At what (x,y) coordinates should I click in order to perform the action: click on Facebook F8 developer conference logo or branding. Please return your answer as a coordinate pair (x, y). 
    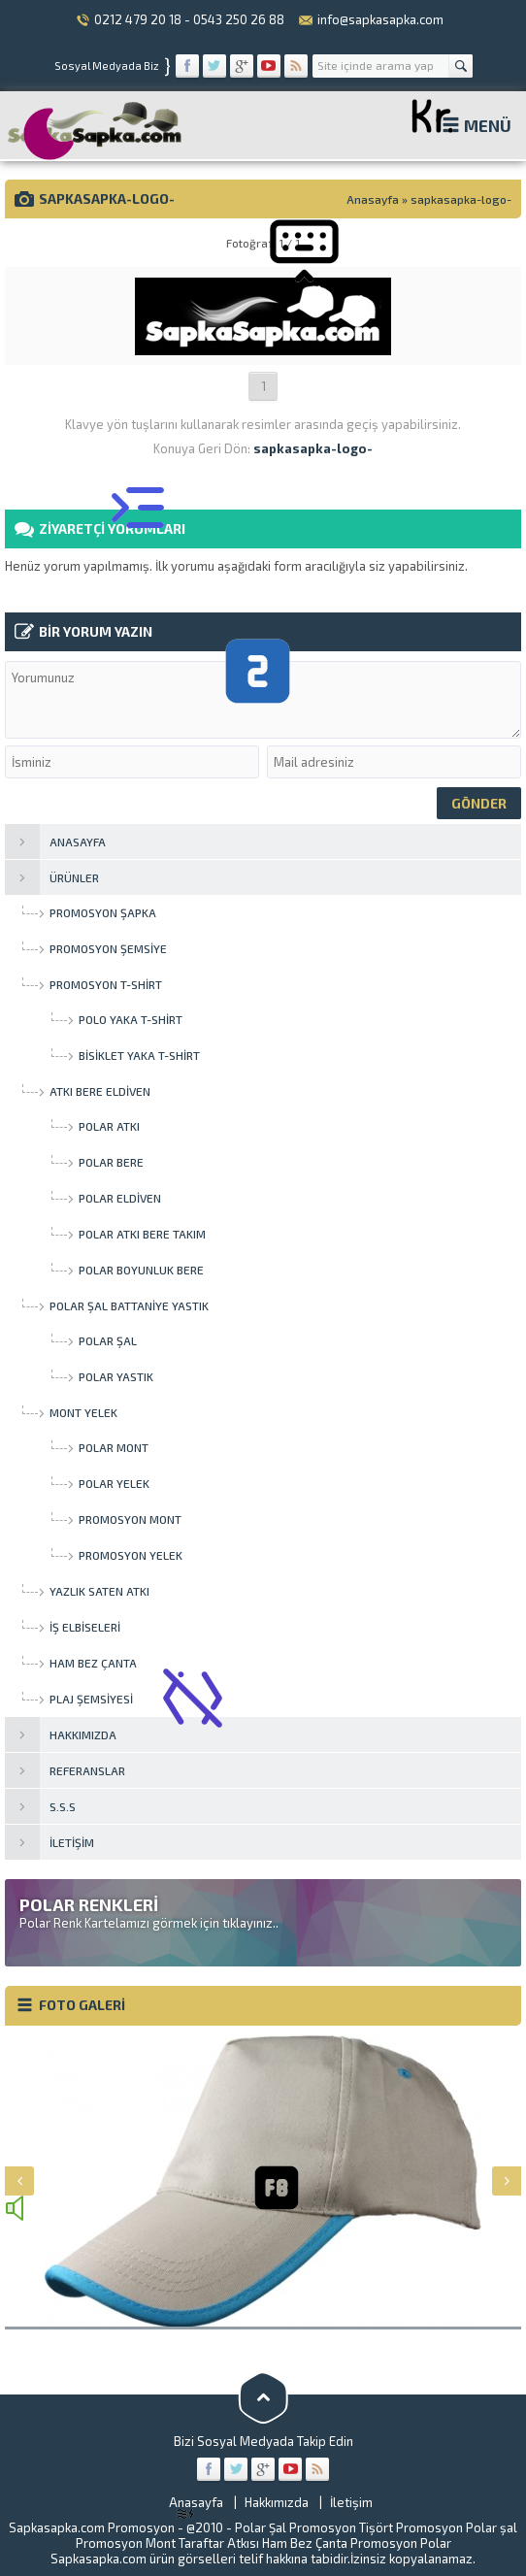
    Looking at the image, I should click on (277, 2188).